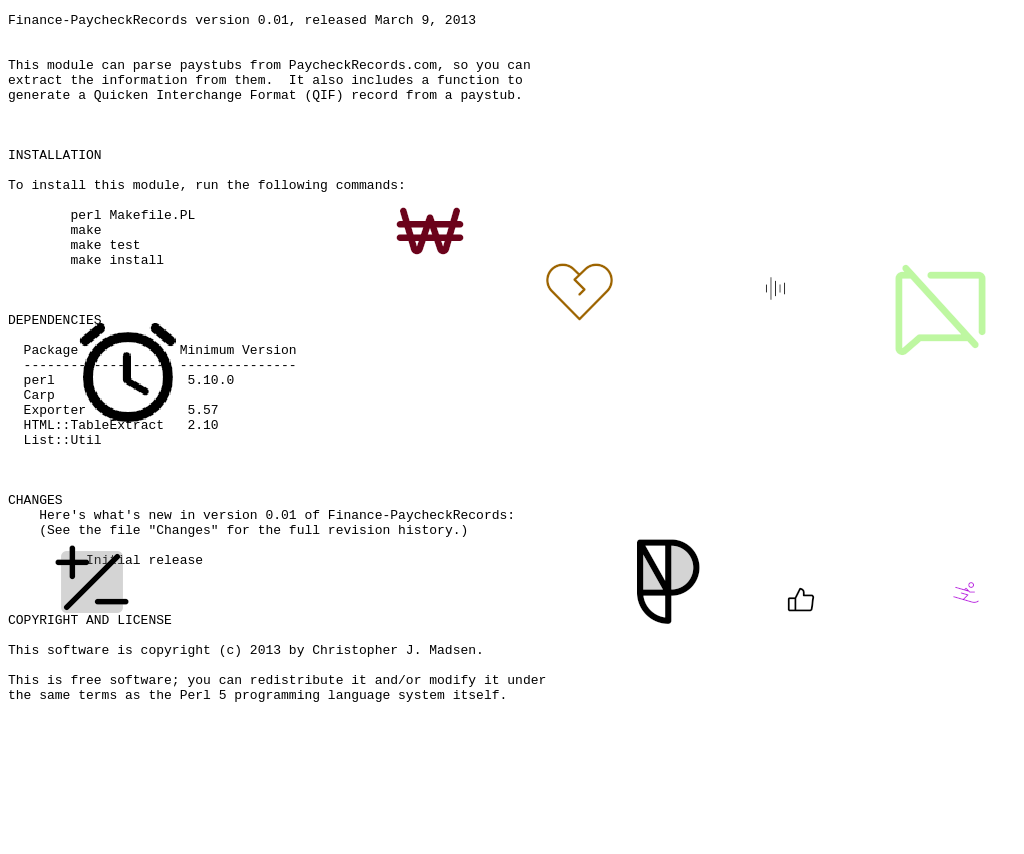  Describe the element at coordinates (128, 372) in the screenshot. I see `access your alarms` at that location.